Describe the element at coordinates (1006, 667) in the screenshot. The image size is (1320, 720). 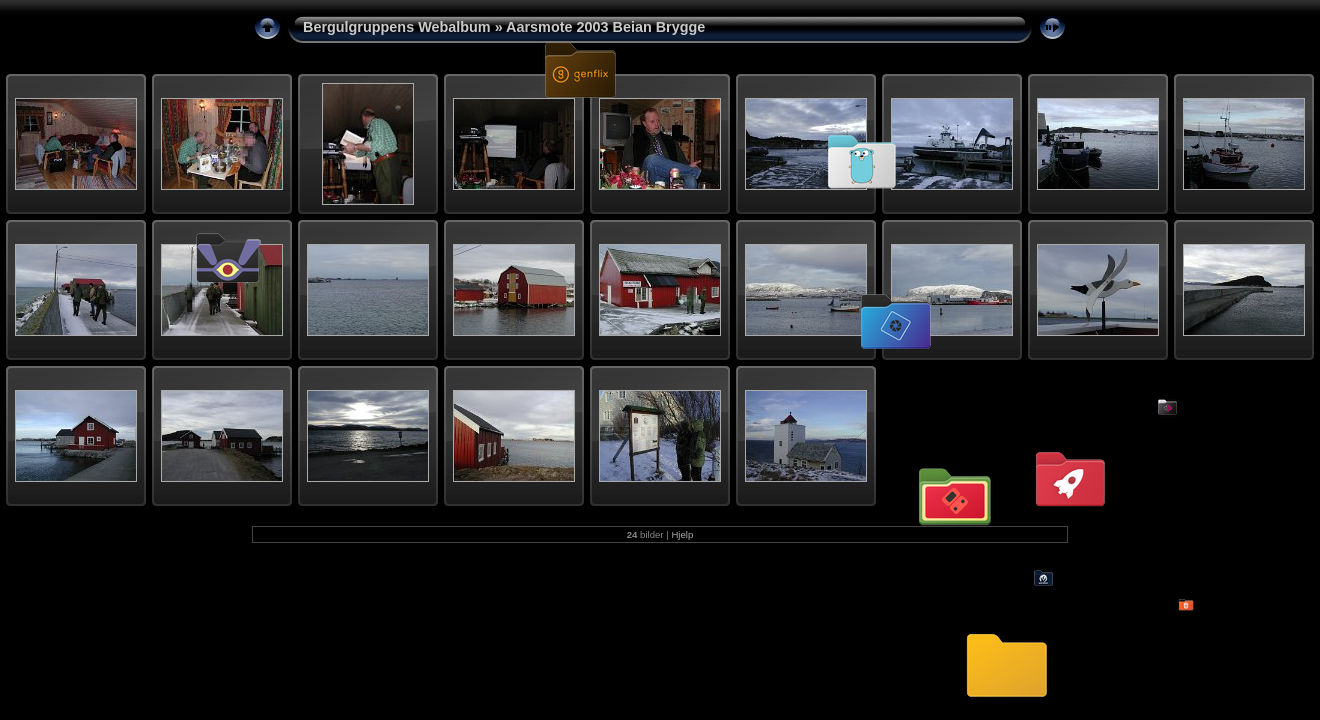
I see `open liveback folder` at that location.